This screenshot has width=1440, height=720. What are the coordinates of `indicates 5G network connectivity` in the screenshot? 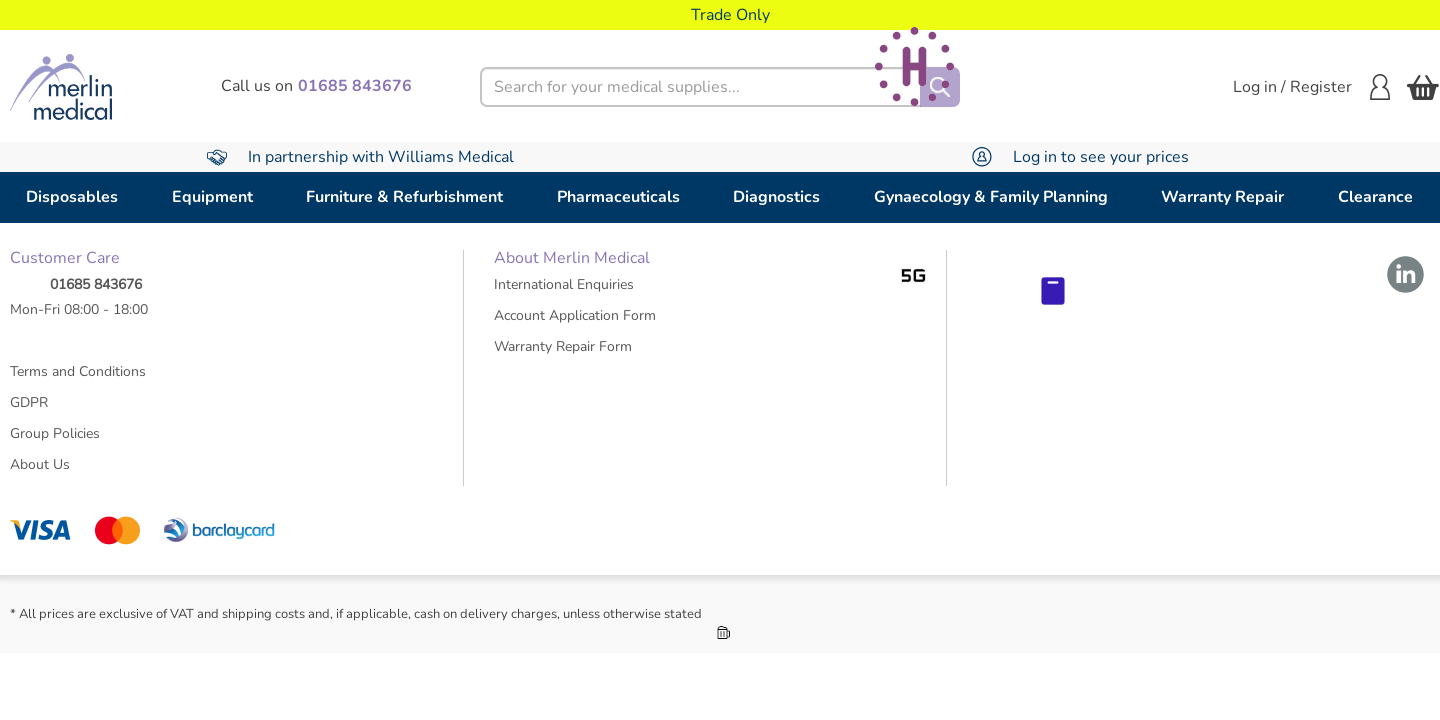 It's located at (913, 275).